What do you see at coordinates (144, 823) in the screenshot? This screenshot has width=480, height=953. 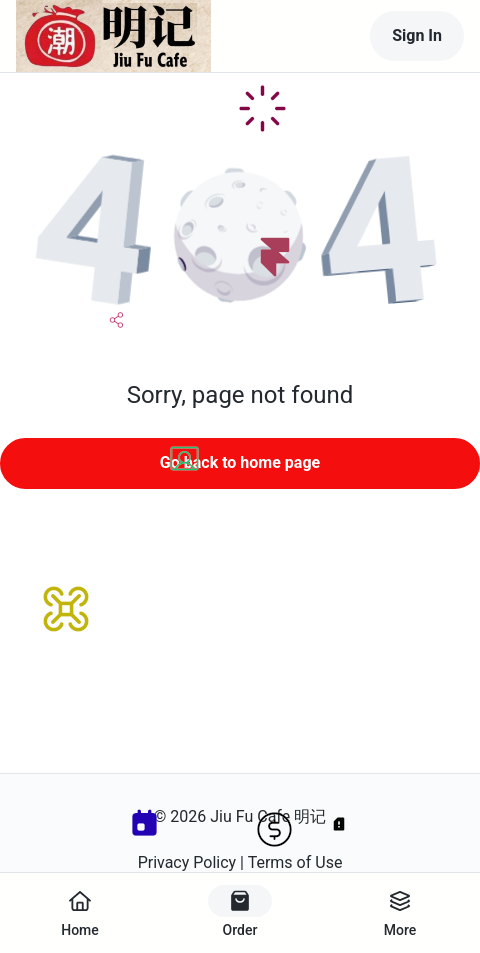 I see `view today's date or daily agenda` at bounding box center [144, 823].